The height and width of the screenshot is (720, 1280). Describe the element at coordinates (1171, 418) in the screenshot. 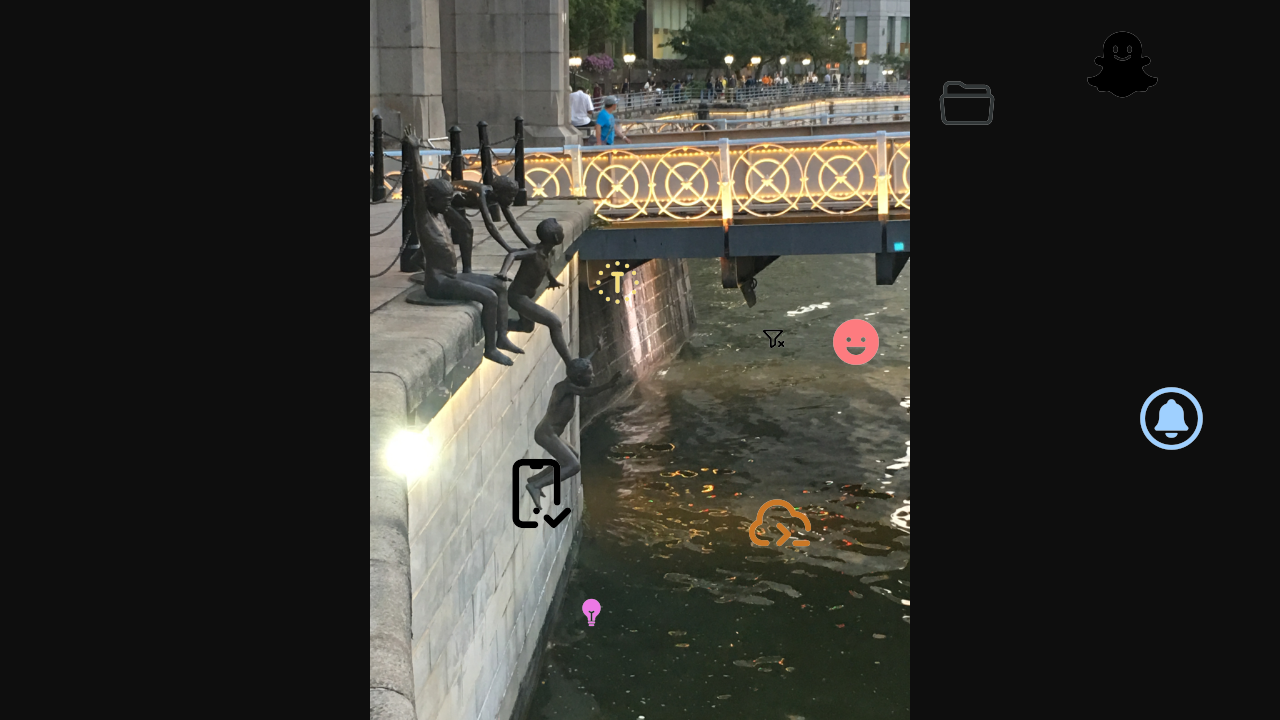

I see `access notification settings` at that location.